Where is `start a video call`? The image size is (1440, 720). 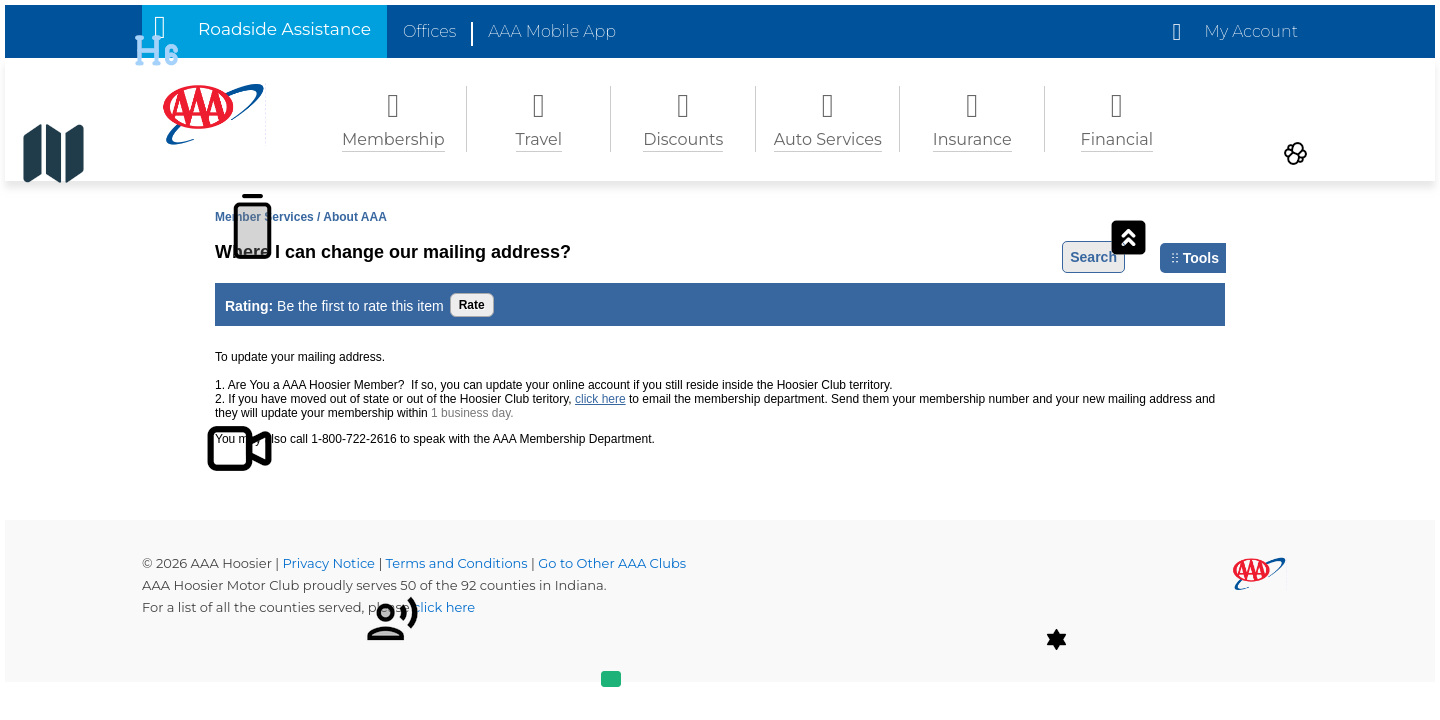
start a video call is located at coordinates (239, 448).